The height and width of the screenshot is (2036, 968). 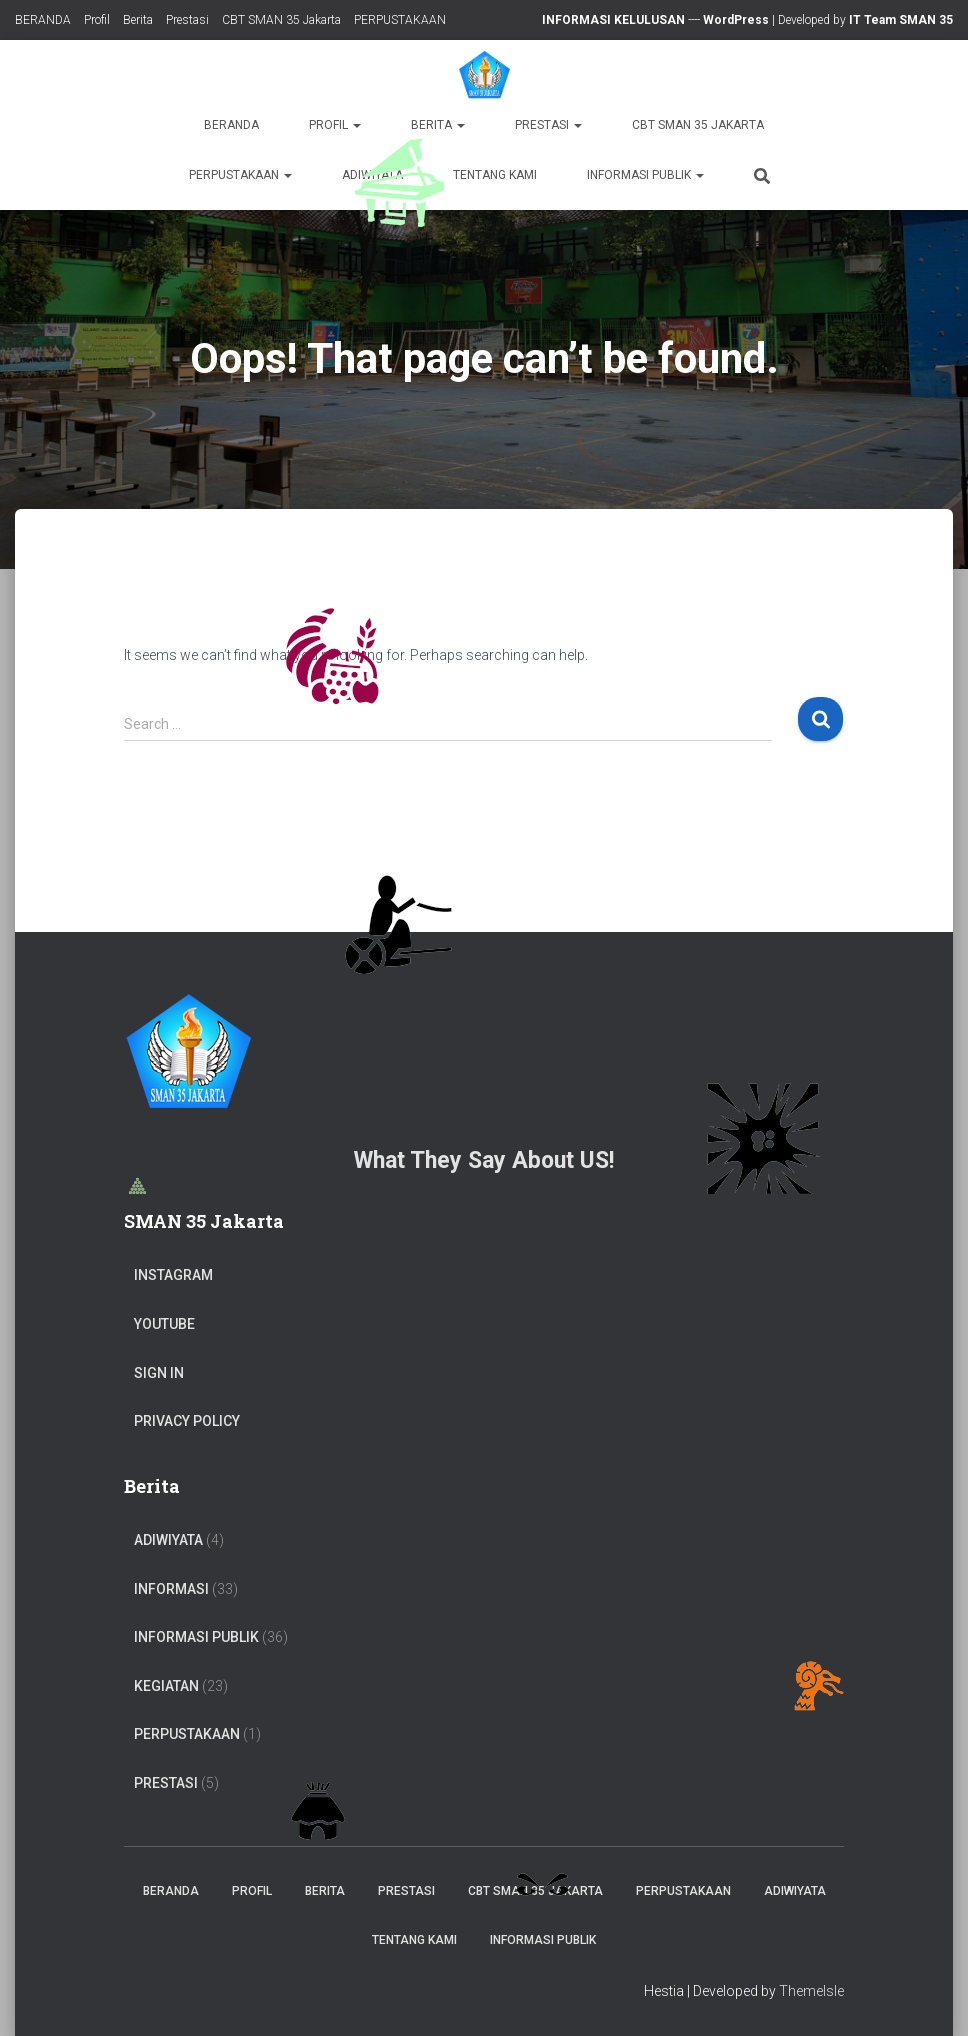 What do you see at coordinates (399, 182) in the screenshot?
I see `access piano or keyboard instrument sounds` at bounding box center [399, 182].